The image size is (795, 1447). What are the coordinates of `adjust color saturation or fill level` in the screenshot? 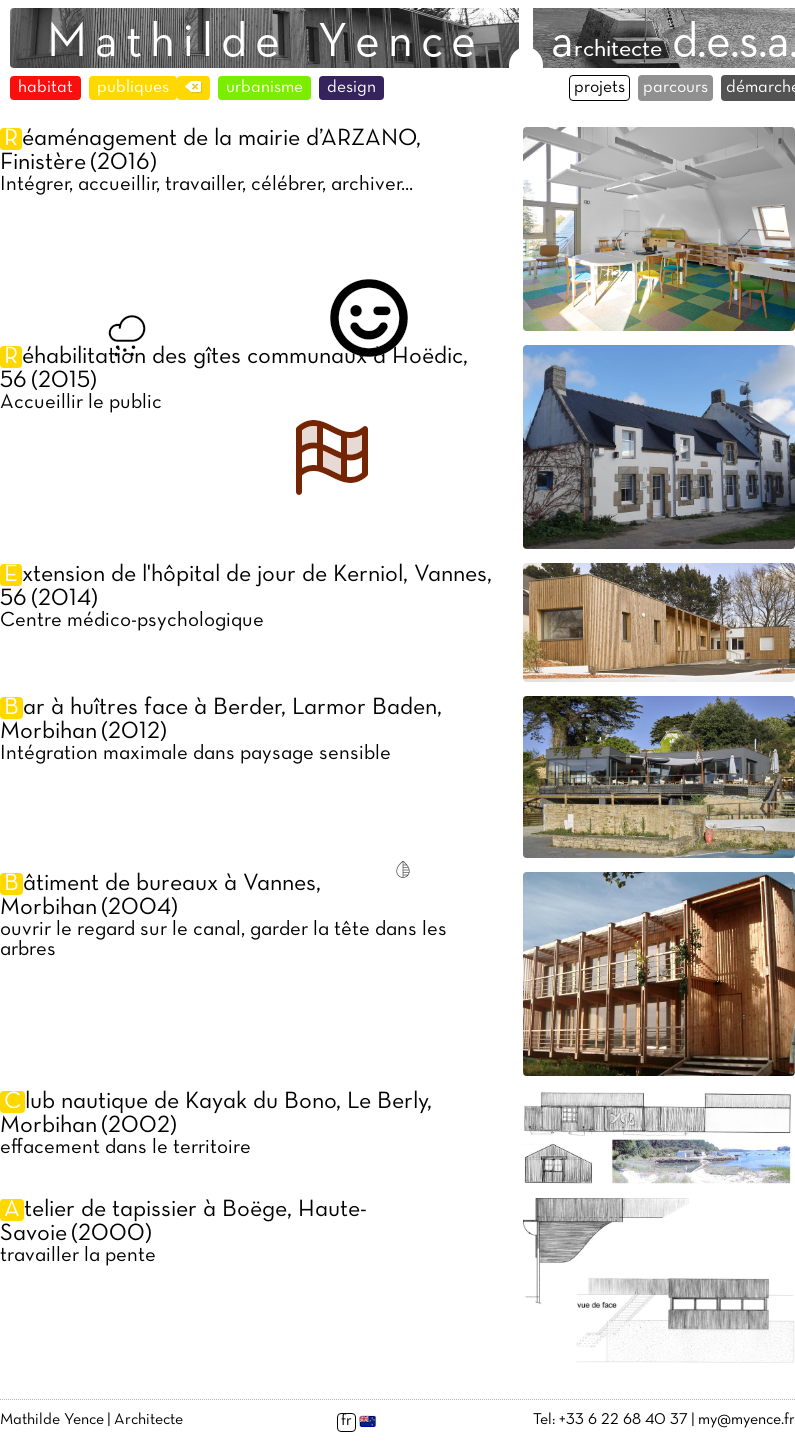 It's located at (403, 870).